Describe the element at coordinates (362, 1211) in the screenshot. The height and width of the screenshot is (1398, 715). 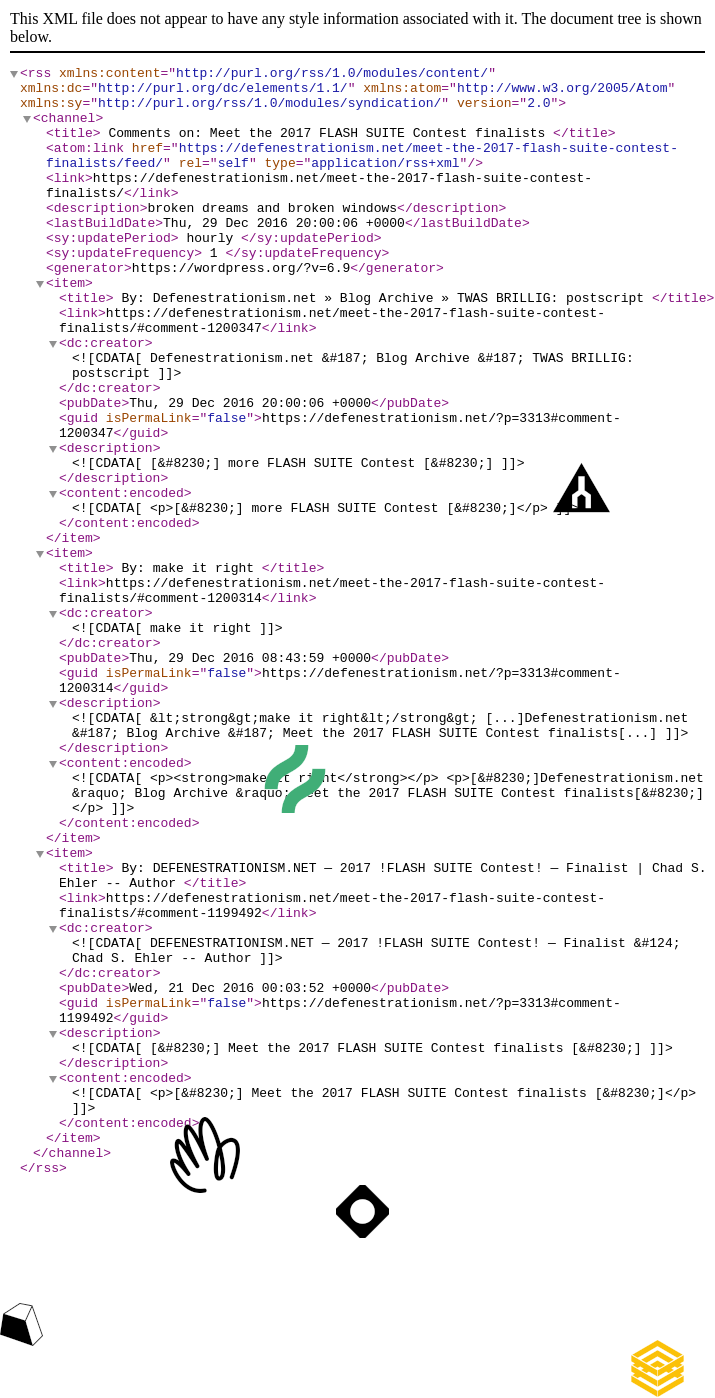
I see `cloudsmith logo` at that location.